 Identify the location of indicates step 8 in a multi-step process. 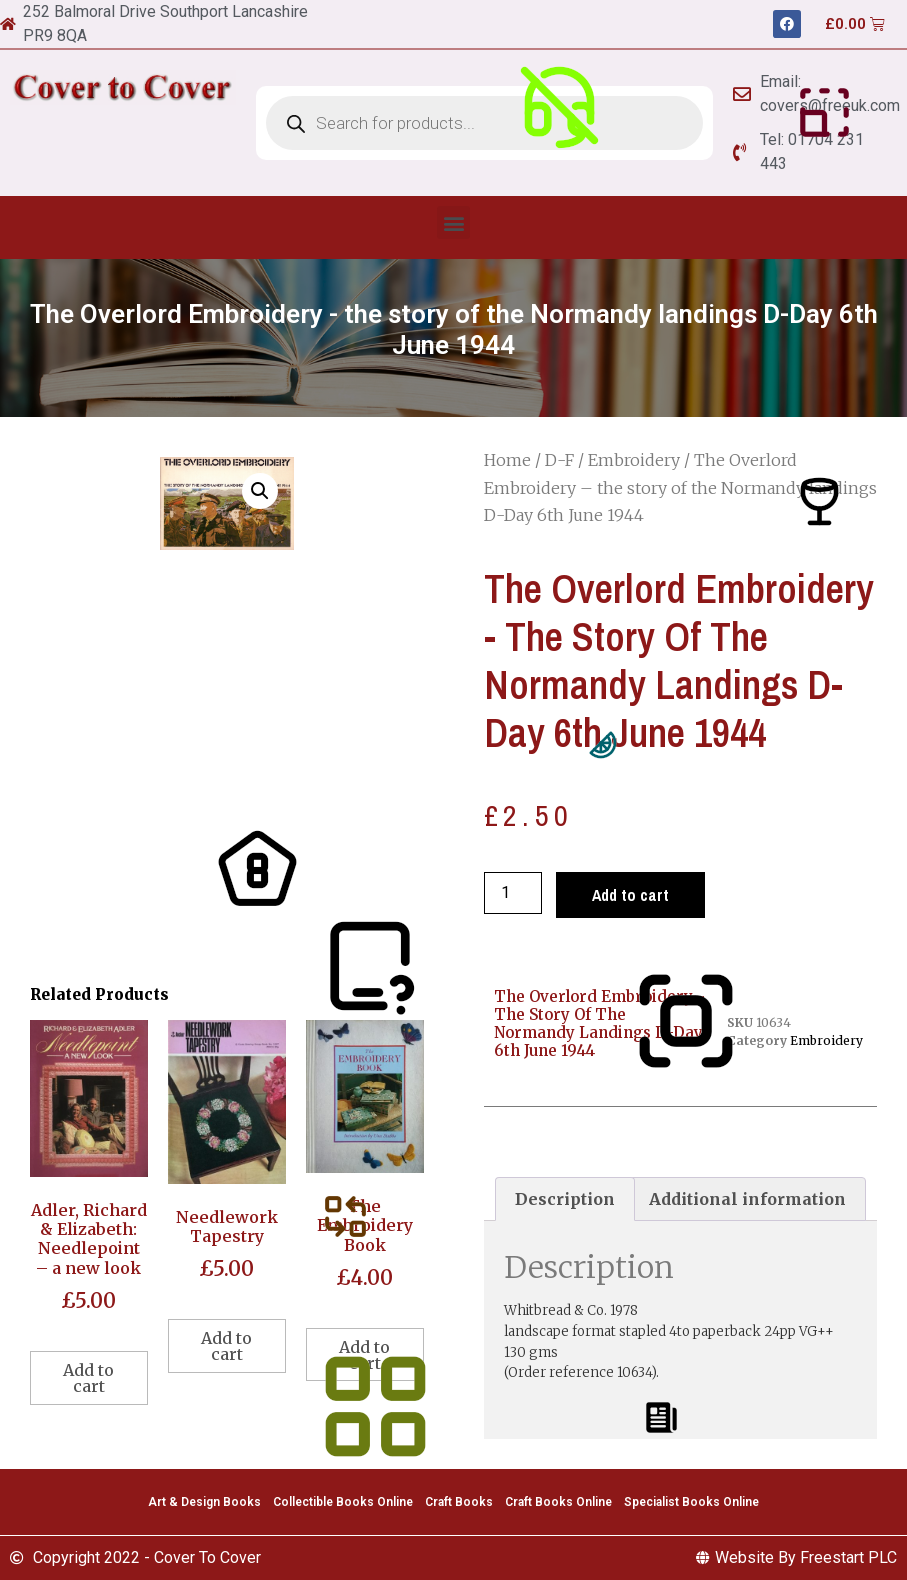
(257, 870).